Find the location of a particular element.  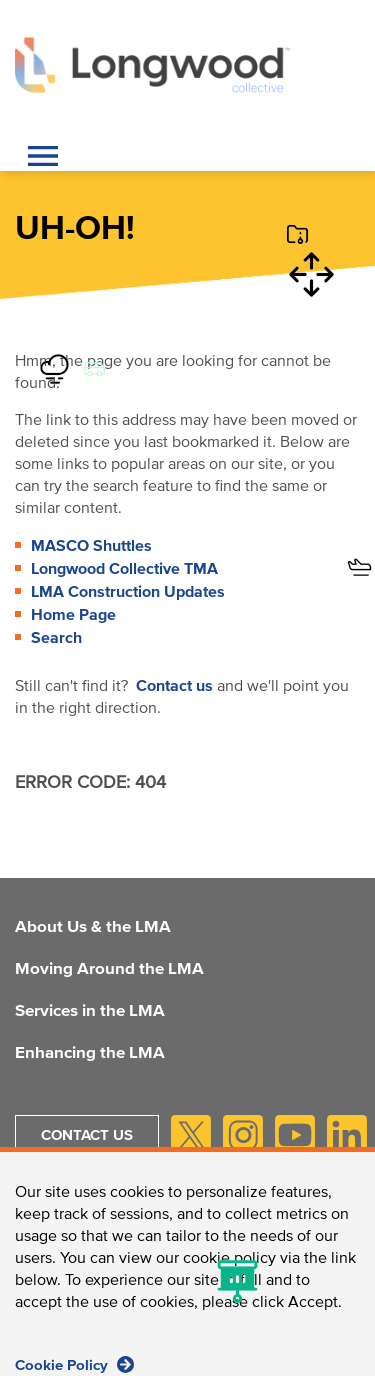

view presentation with charts is located at coordinates (237, 1278).